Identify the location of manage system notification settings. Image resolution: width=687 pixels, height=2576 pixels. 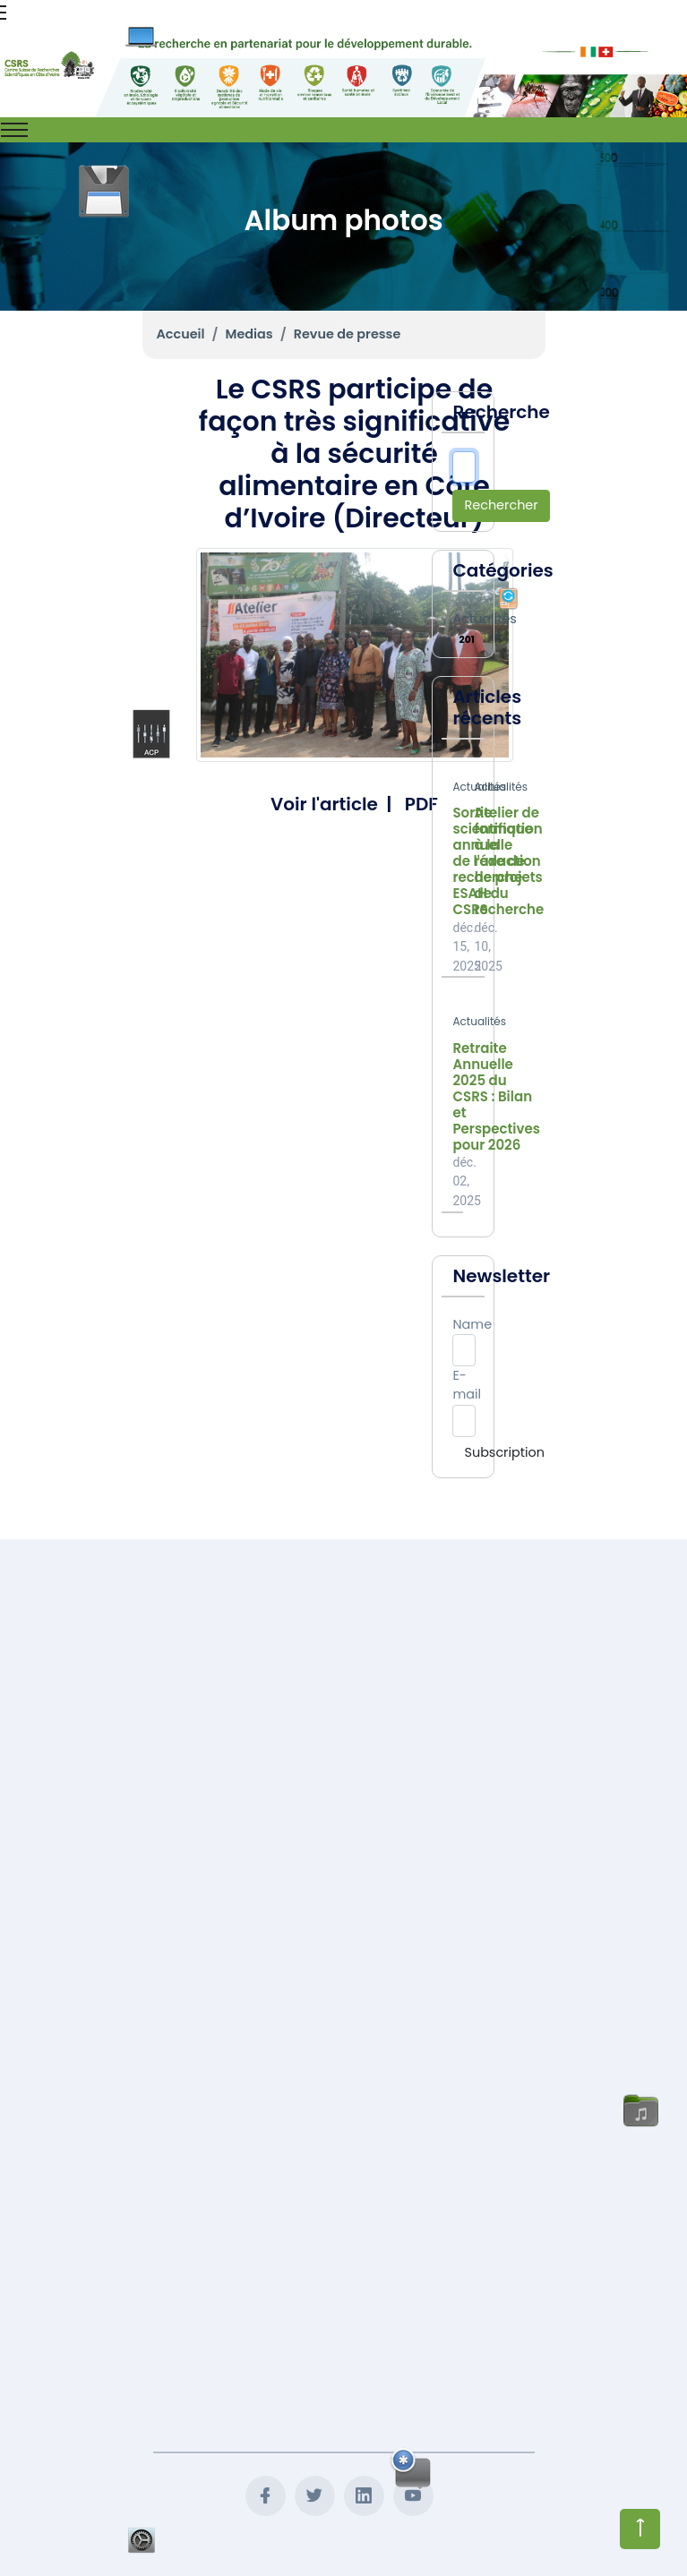
(411, 2468).